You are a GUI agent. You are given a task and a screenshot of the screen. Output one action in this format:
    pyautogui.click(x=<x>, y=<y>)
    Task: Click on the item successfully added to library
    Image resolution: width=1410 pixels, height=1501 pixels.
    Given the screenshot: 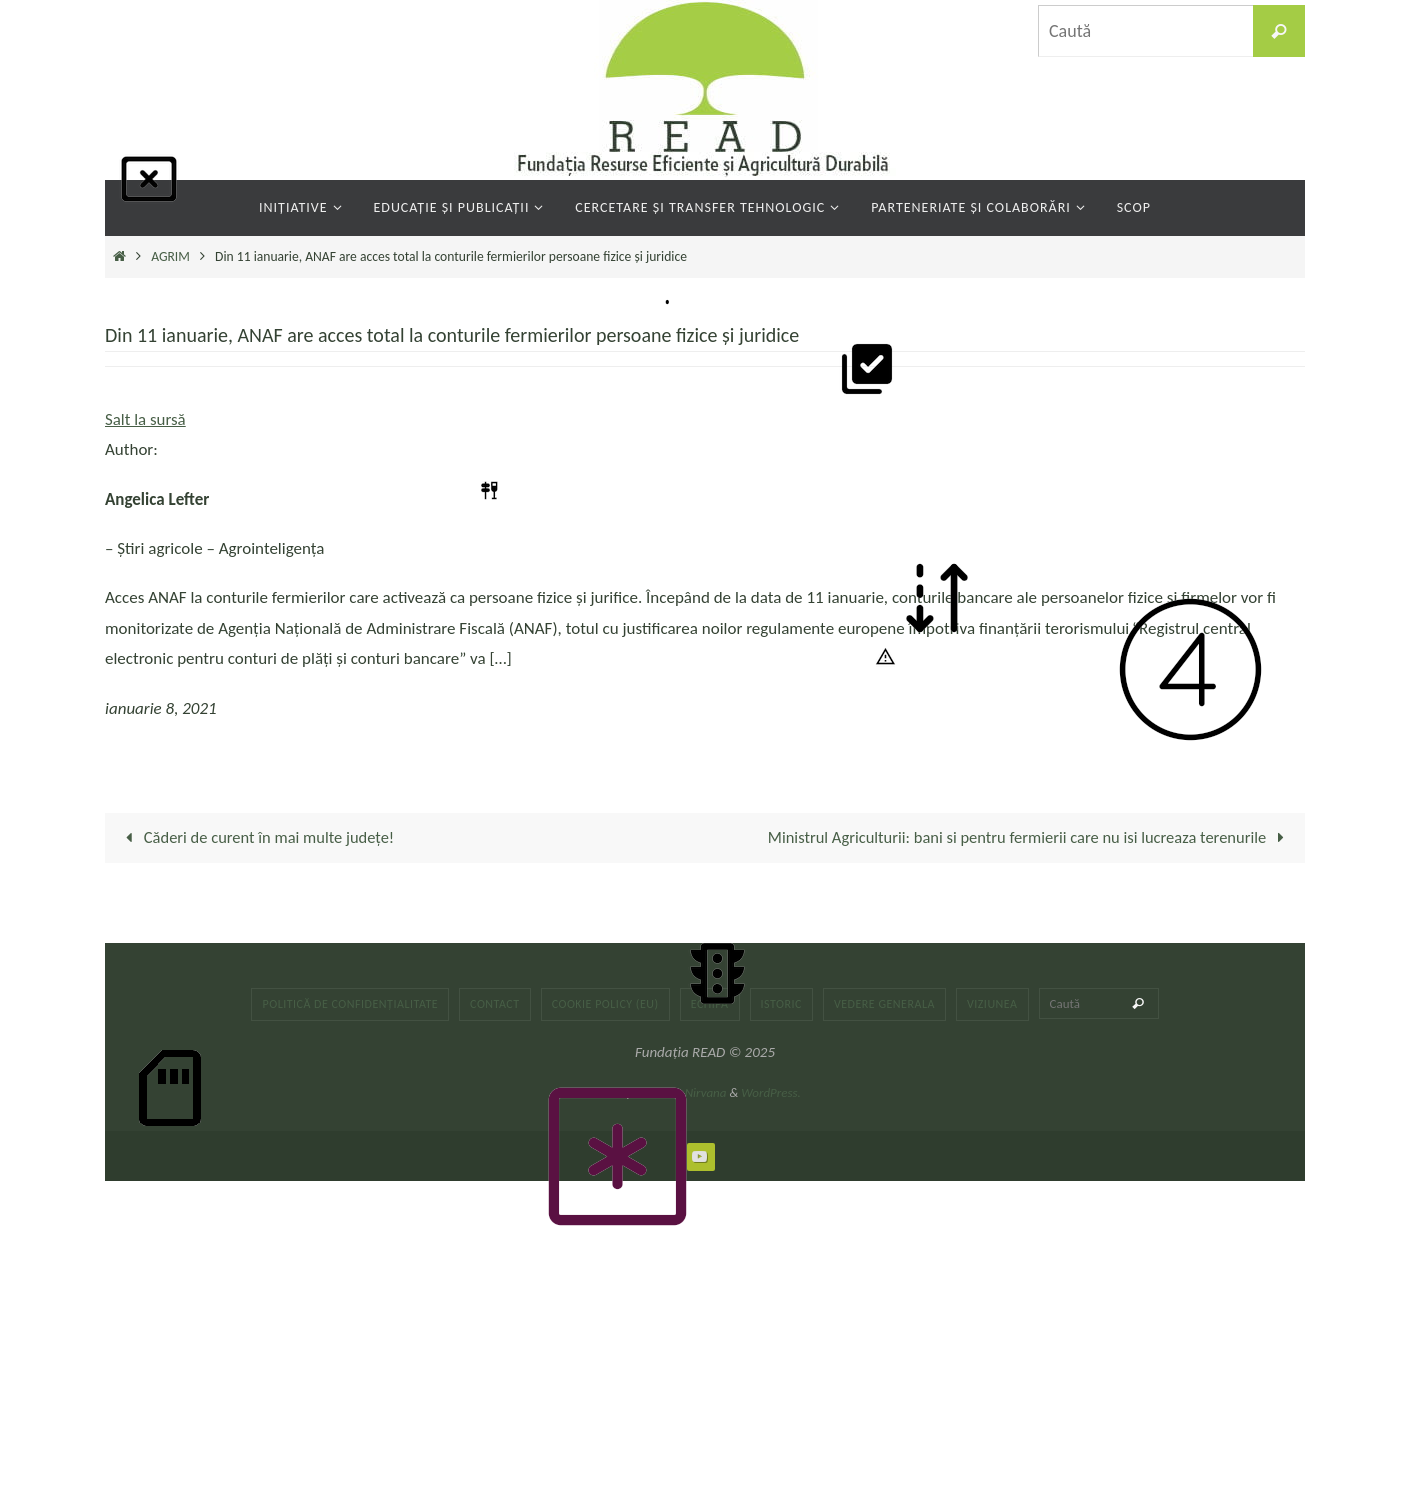 What is the action you would take?
    pyautogui.click(x=867, y=369)
    